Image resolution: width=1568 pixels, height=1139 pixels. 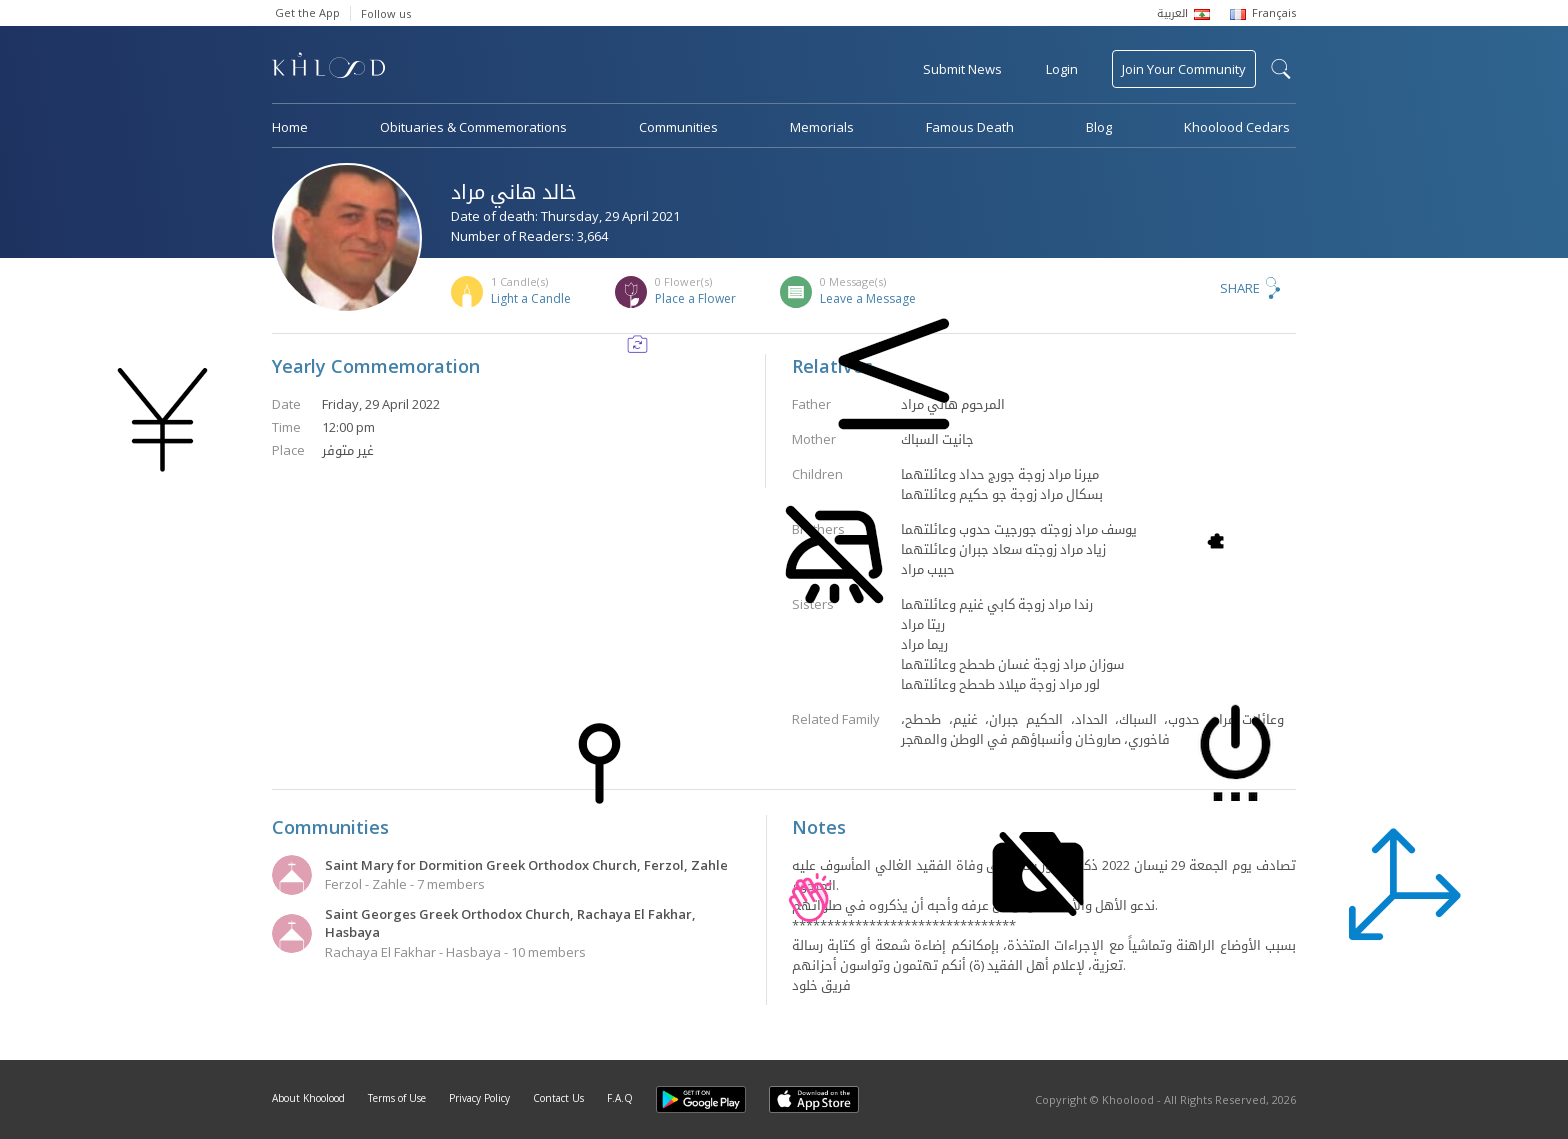 What do you see at coordinates (896, 376) in the screenshot?
I see `less than or equal to mathematical operator` at bounding box center [896, 376].